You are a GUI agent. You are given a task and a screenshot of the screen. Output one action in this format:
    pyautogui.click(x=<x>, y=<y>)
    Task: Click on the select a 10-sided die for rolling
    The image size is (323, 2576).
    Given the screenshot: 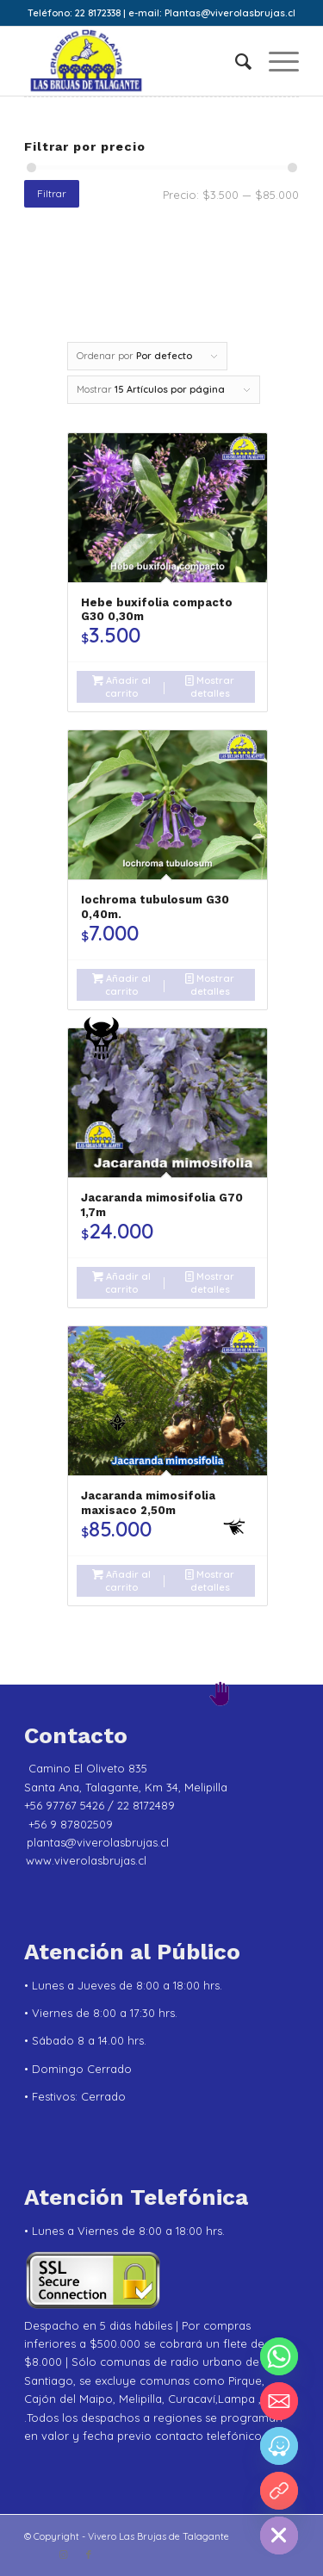 What is the action you would take?
    pyautogui.click(x=117, y=1422)
    